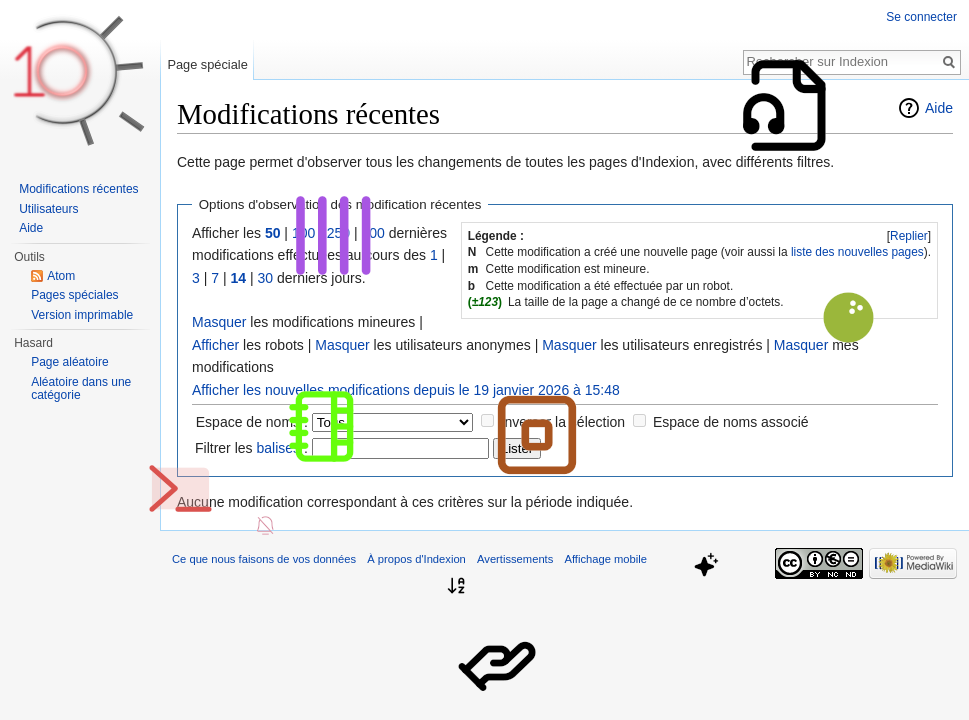  I want to click on access bowling game or activity, so click(848, 317).